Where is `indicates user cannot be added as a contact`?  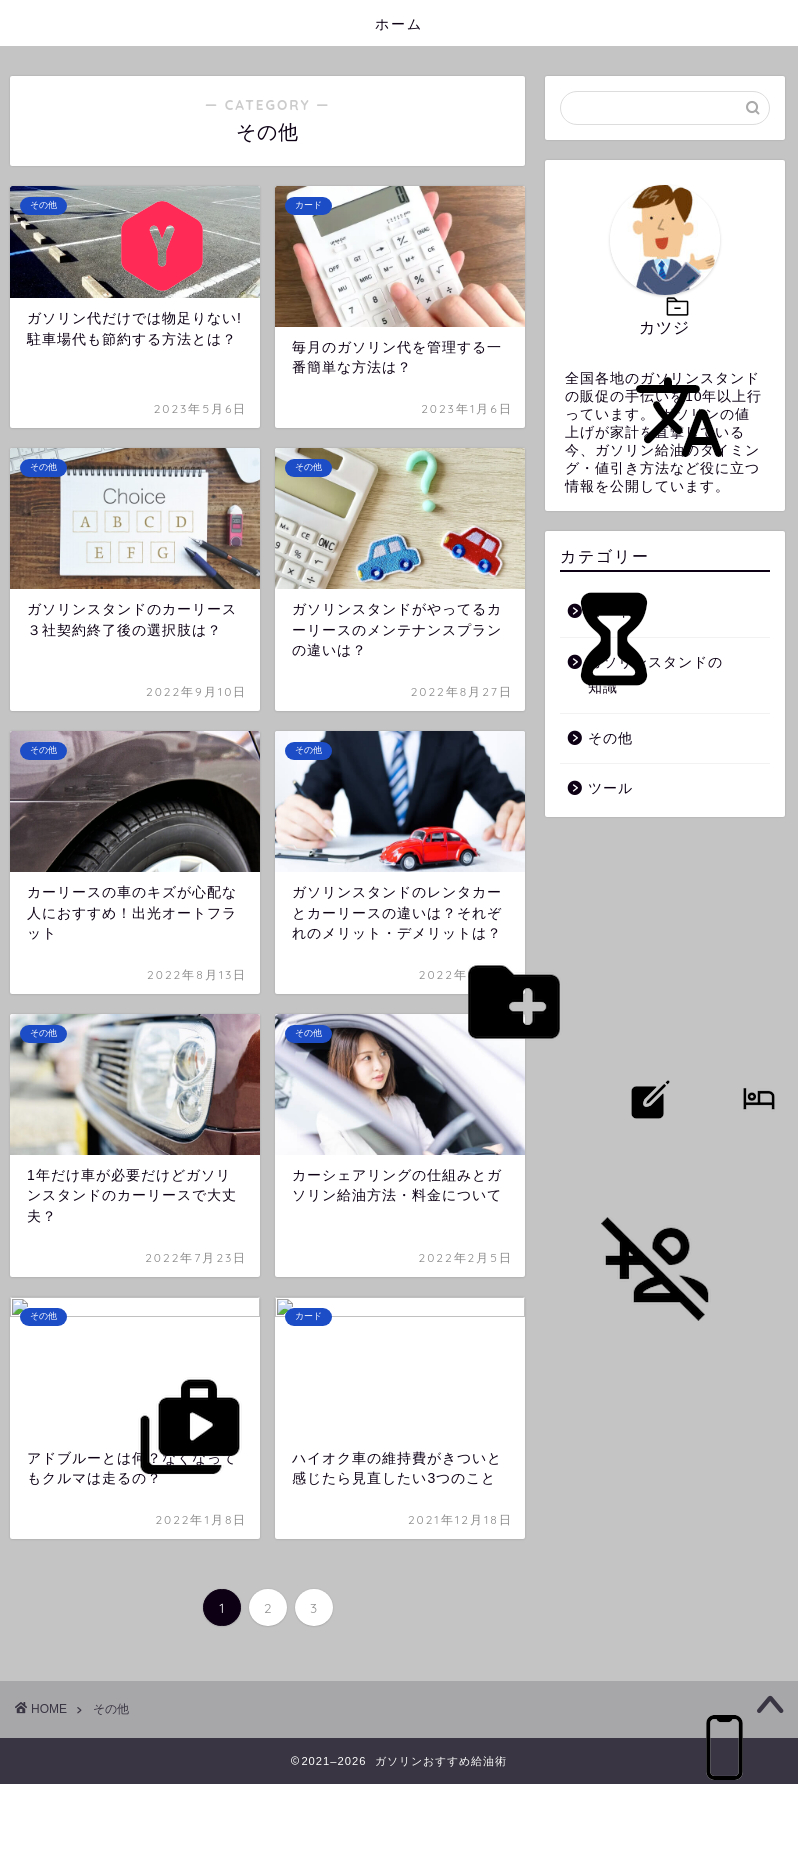
indicates user cannot be added as a contact is located at coordinates (657, 1265).